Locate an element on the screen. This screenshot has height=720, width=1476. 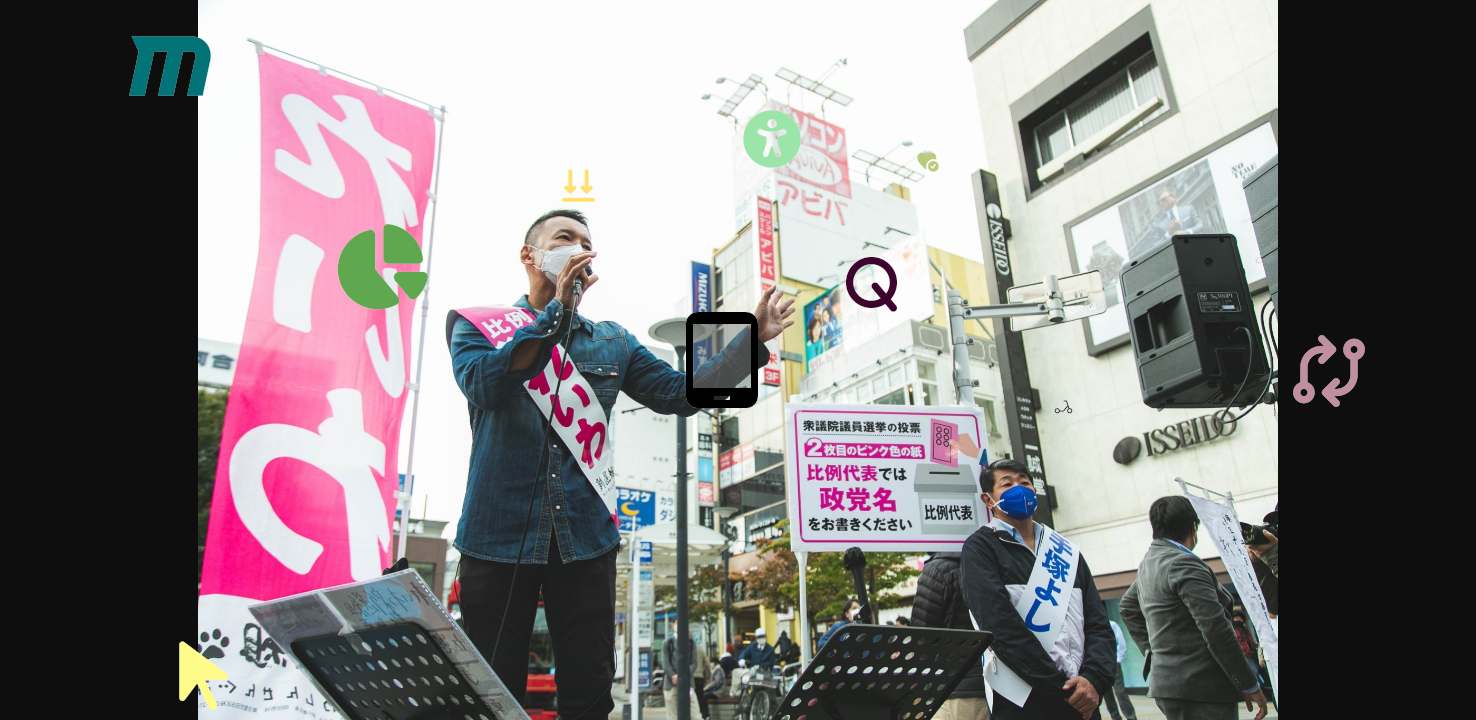
download all items to device is located at coordinates (578, 185).